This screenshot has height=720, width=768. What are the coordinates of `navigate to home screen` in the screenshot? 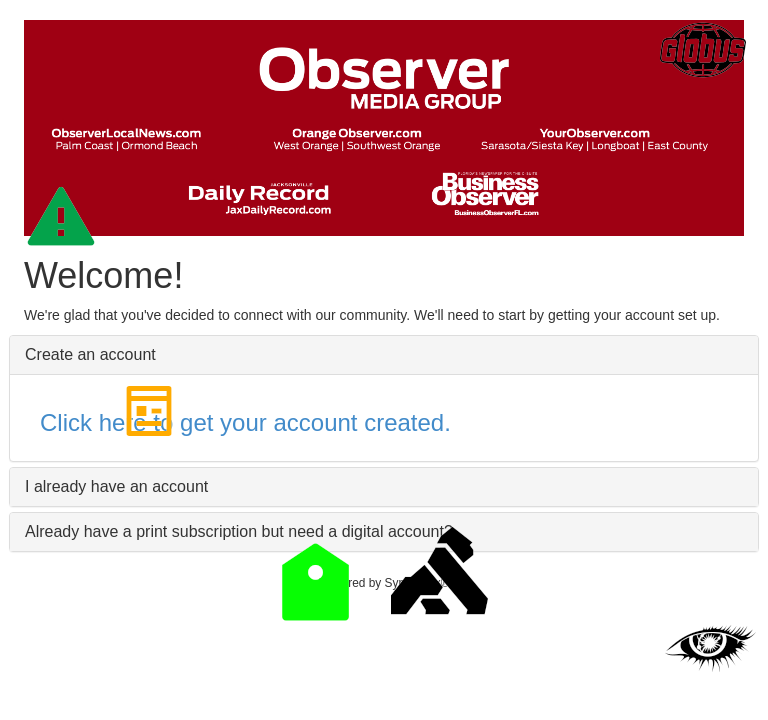 It's located at (315, 583).